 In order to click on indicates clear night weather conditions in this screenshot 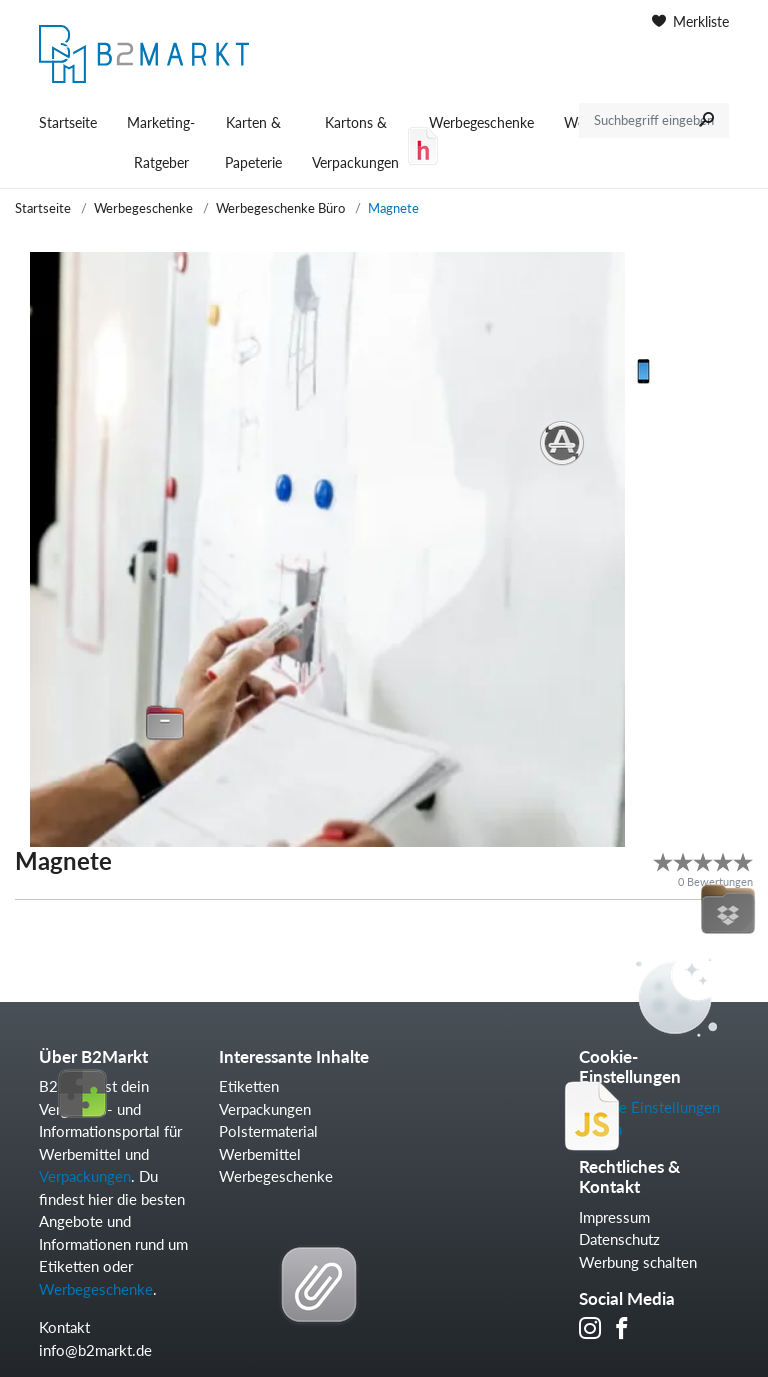, I will do `click(676, 997)`.